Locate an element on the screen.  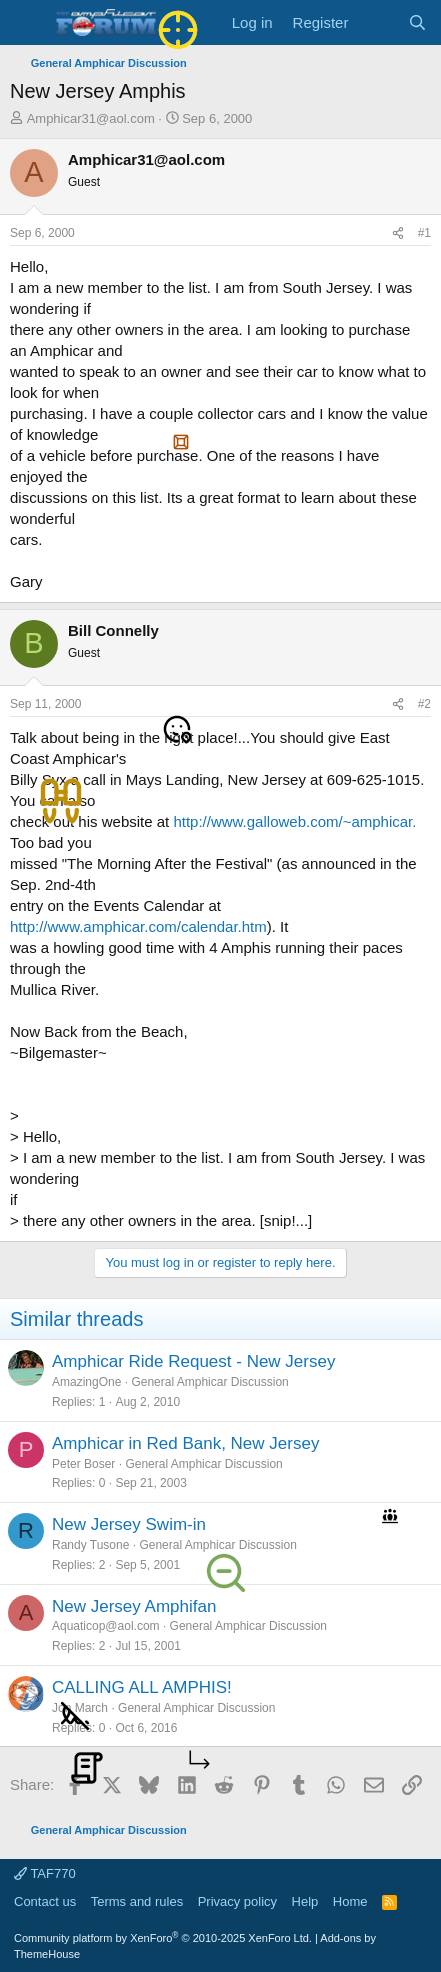
inspect element box model in developer tools is located at coordinates (181, 442).